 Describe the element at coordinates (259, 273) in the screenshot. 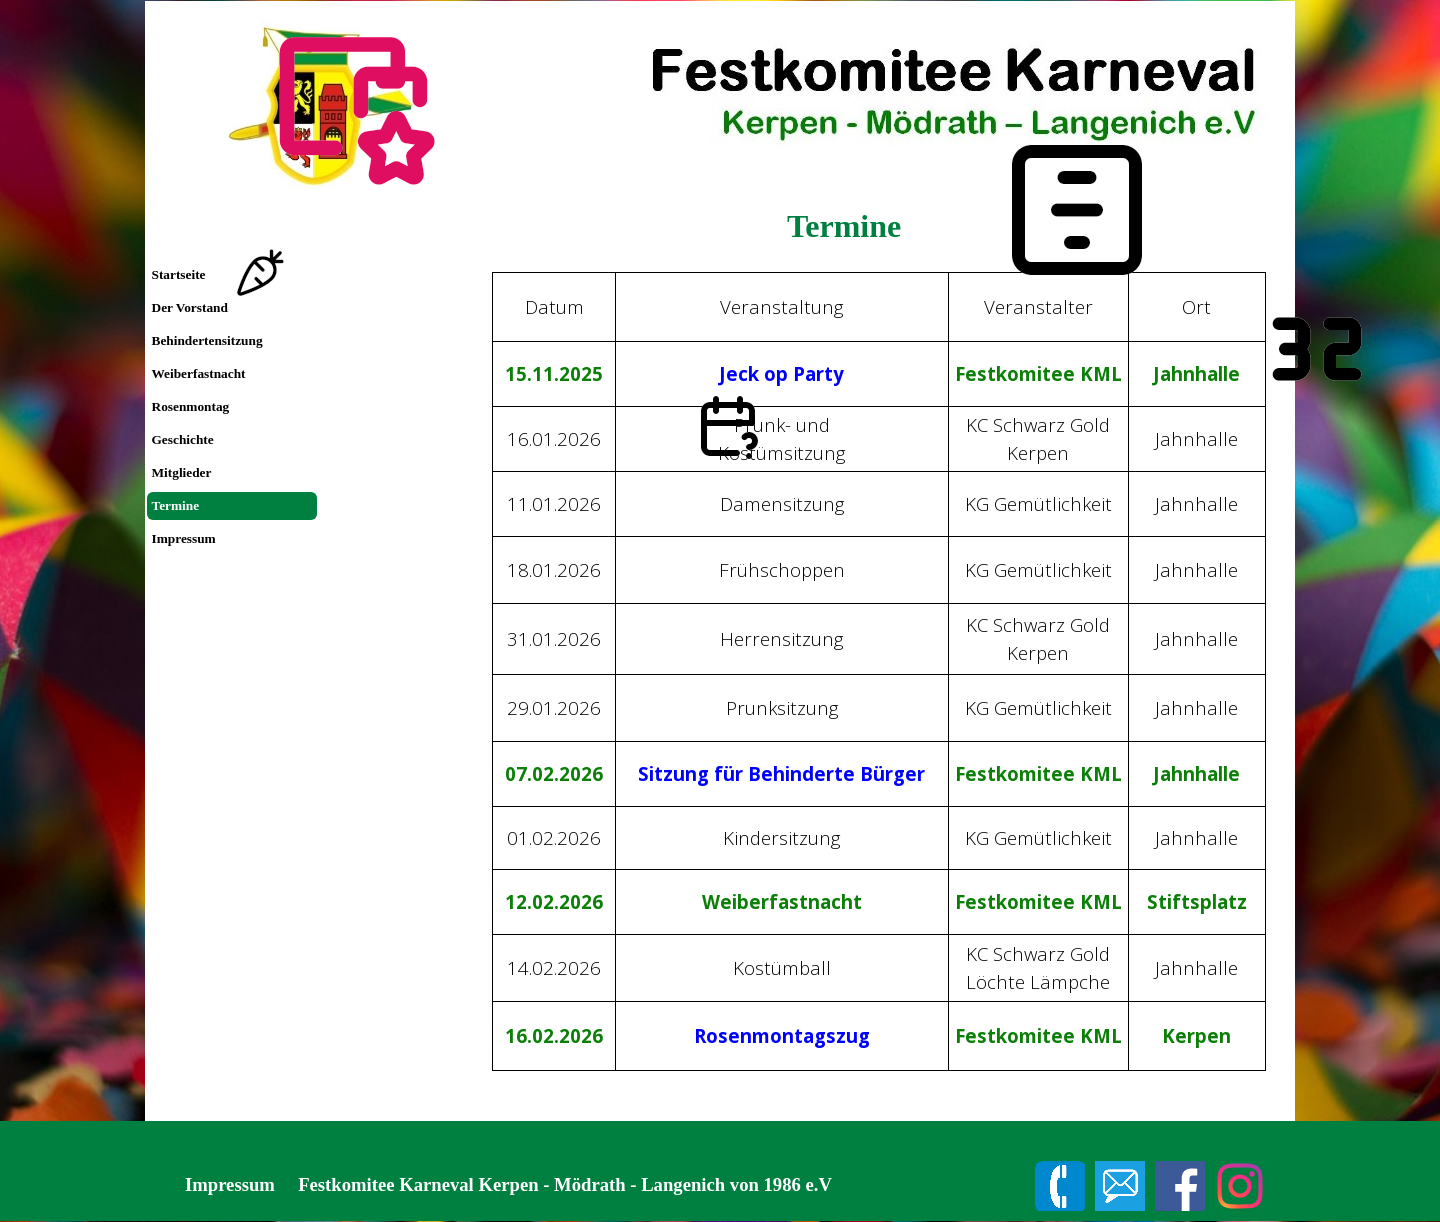

I see `browse vegetable or produce category` at that location.